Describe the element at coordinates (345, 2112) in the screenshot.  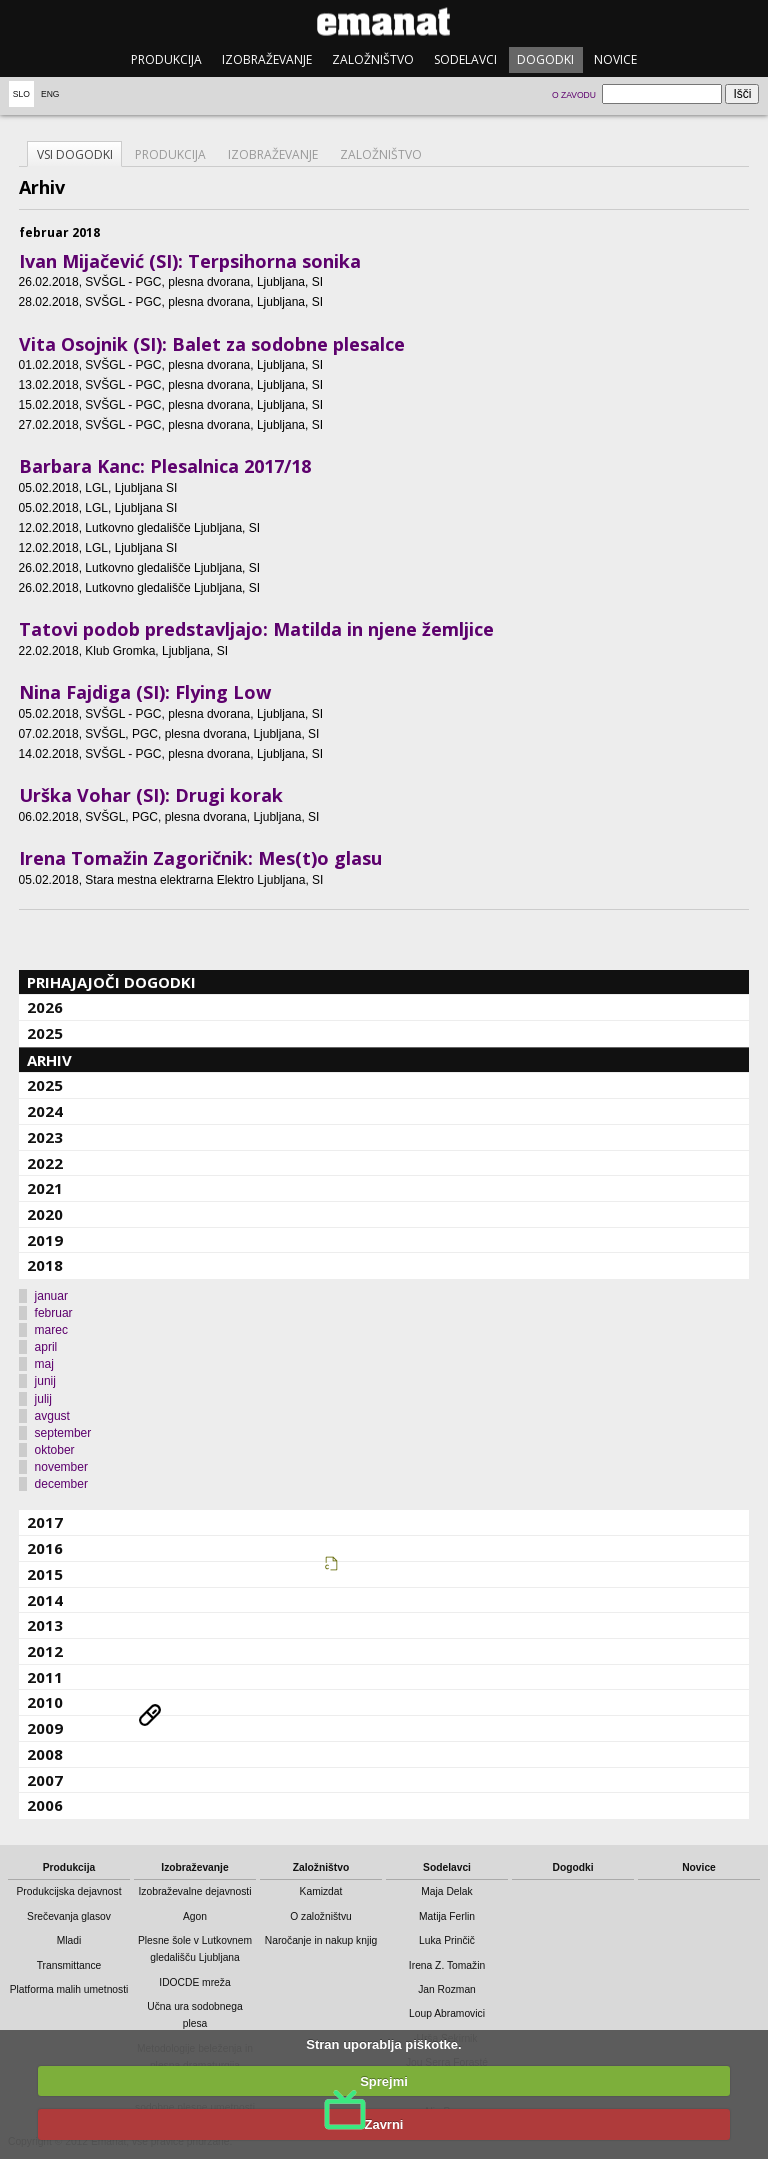
I see `access TV or video streaming features` at that location.